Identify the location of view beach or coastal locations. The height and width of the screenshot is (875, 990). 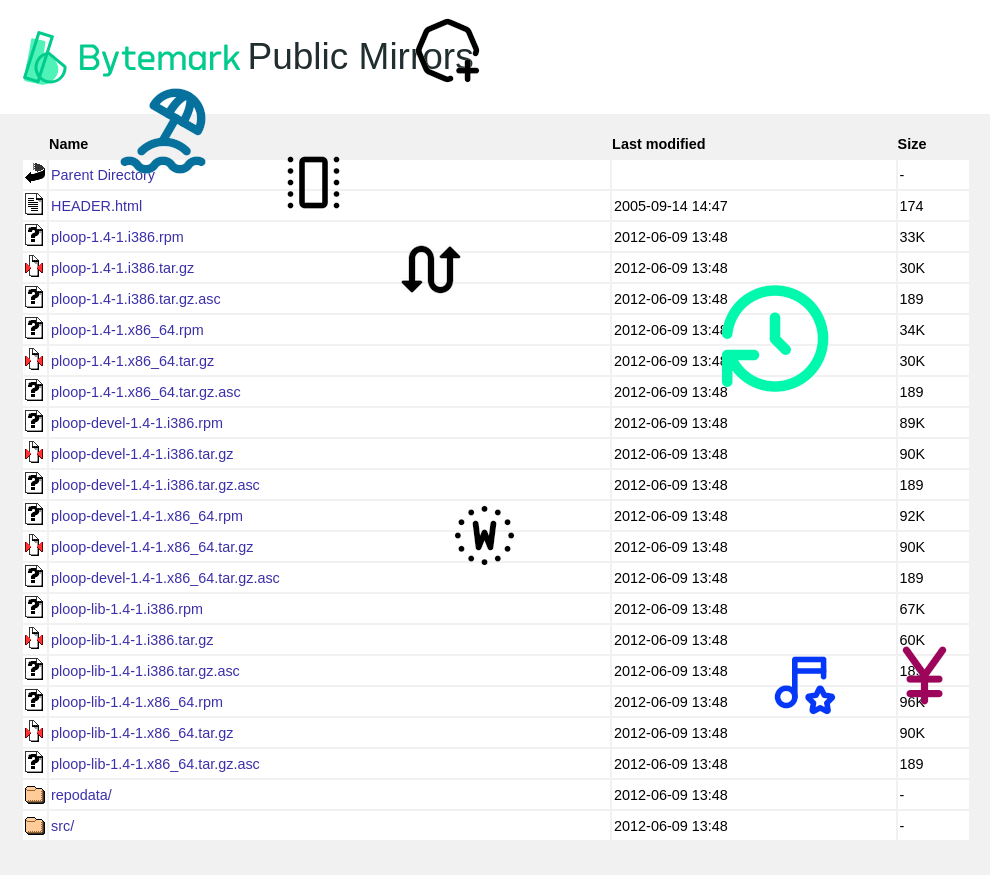
(163, 131).